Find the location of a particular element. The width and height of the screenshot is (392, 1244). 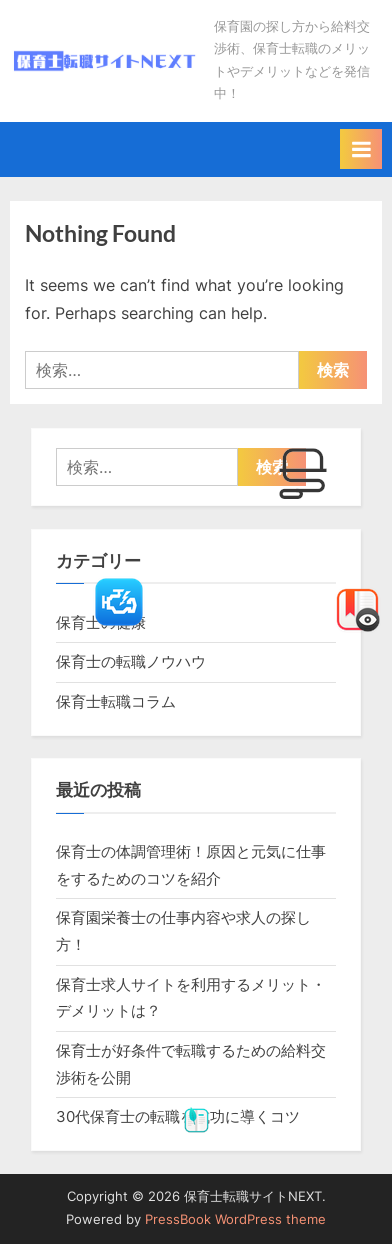

open foliate e-book reader app is located at coordinates (196, 1120).